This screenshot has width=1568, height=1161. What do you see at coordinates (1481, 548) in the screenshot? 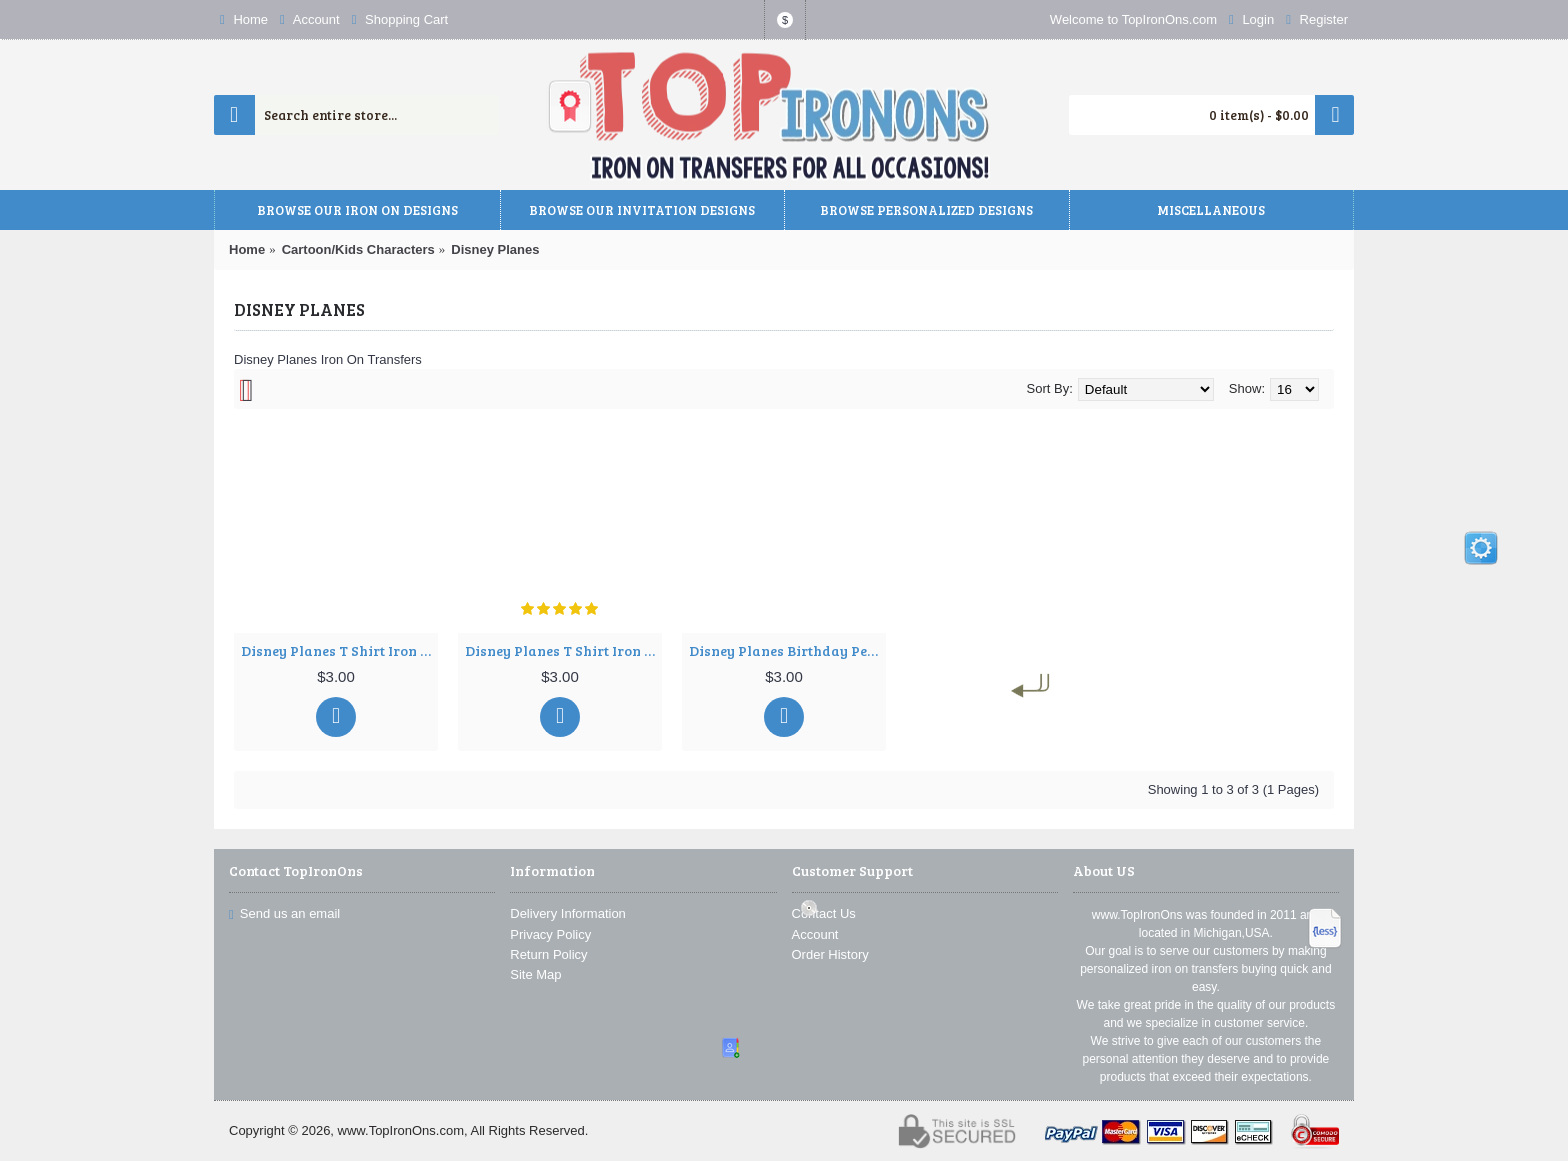
I see `windows executable file type indicator` at bounding box center [1481, 548].